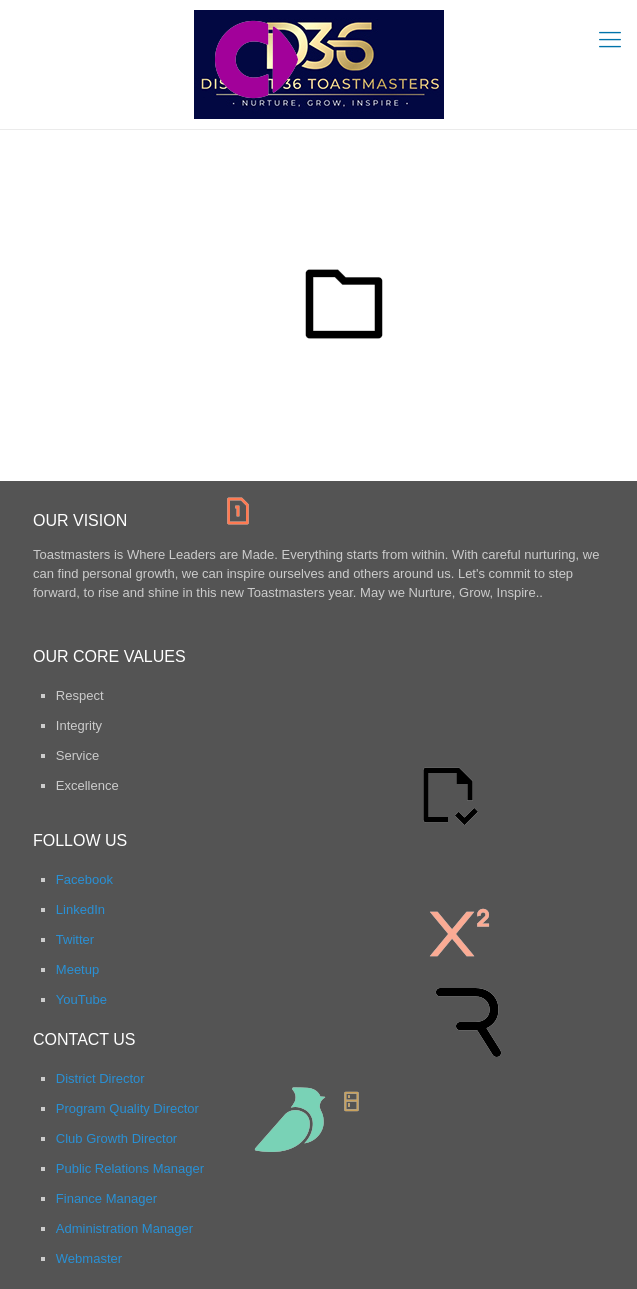 The image size is (637, 1289). What do you see at coordinates (344, 304) in the screenshot?
I see `open folder to view files` at bounding box center [344, 304].